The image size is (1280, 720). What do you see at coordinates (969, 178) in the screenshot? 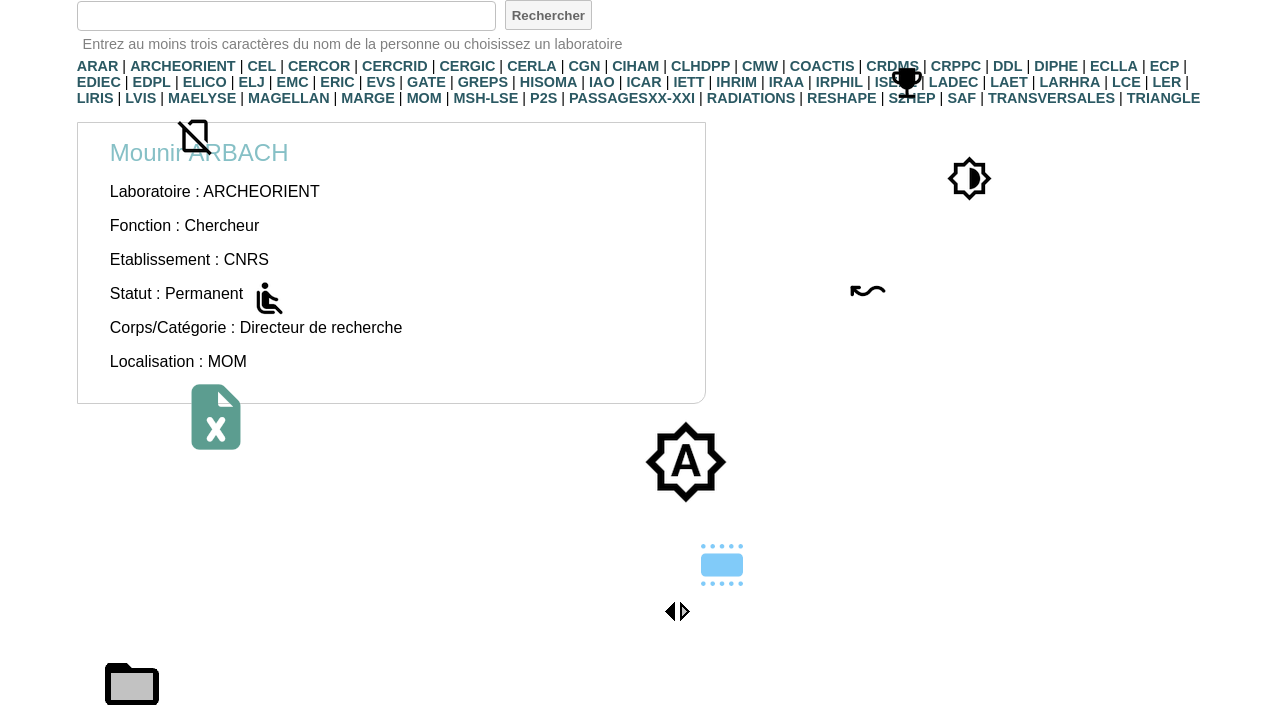
I see `adjust screen brightness settings` at bounding box center [969, 178].